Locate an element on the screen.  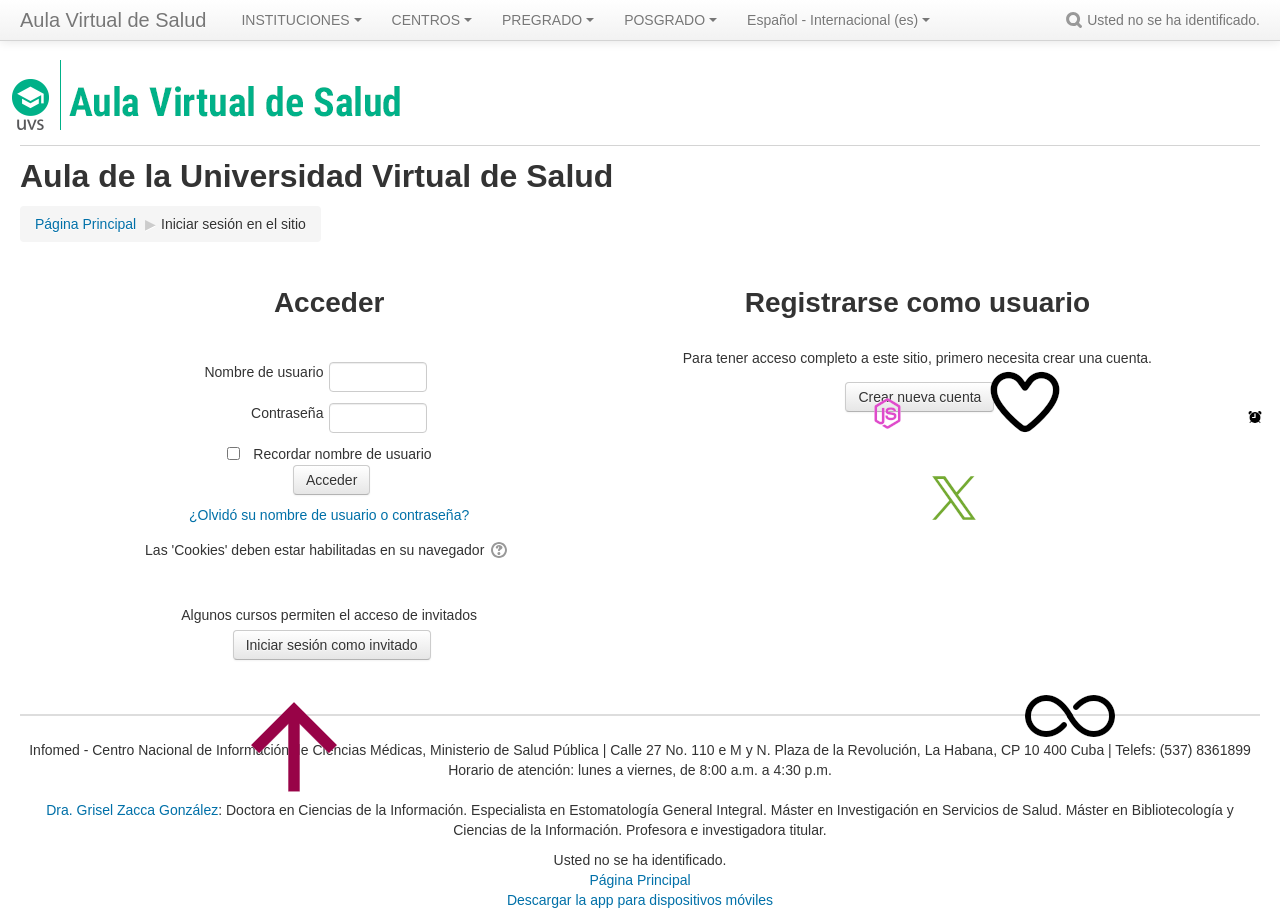
Node.js runtime or server-side JavaScript indicator is located at coordinates (887, 413).